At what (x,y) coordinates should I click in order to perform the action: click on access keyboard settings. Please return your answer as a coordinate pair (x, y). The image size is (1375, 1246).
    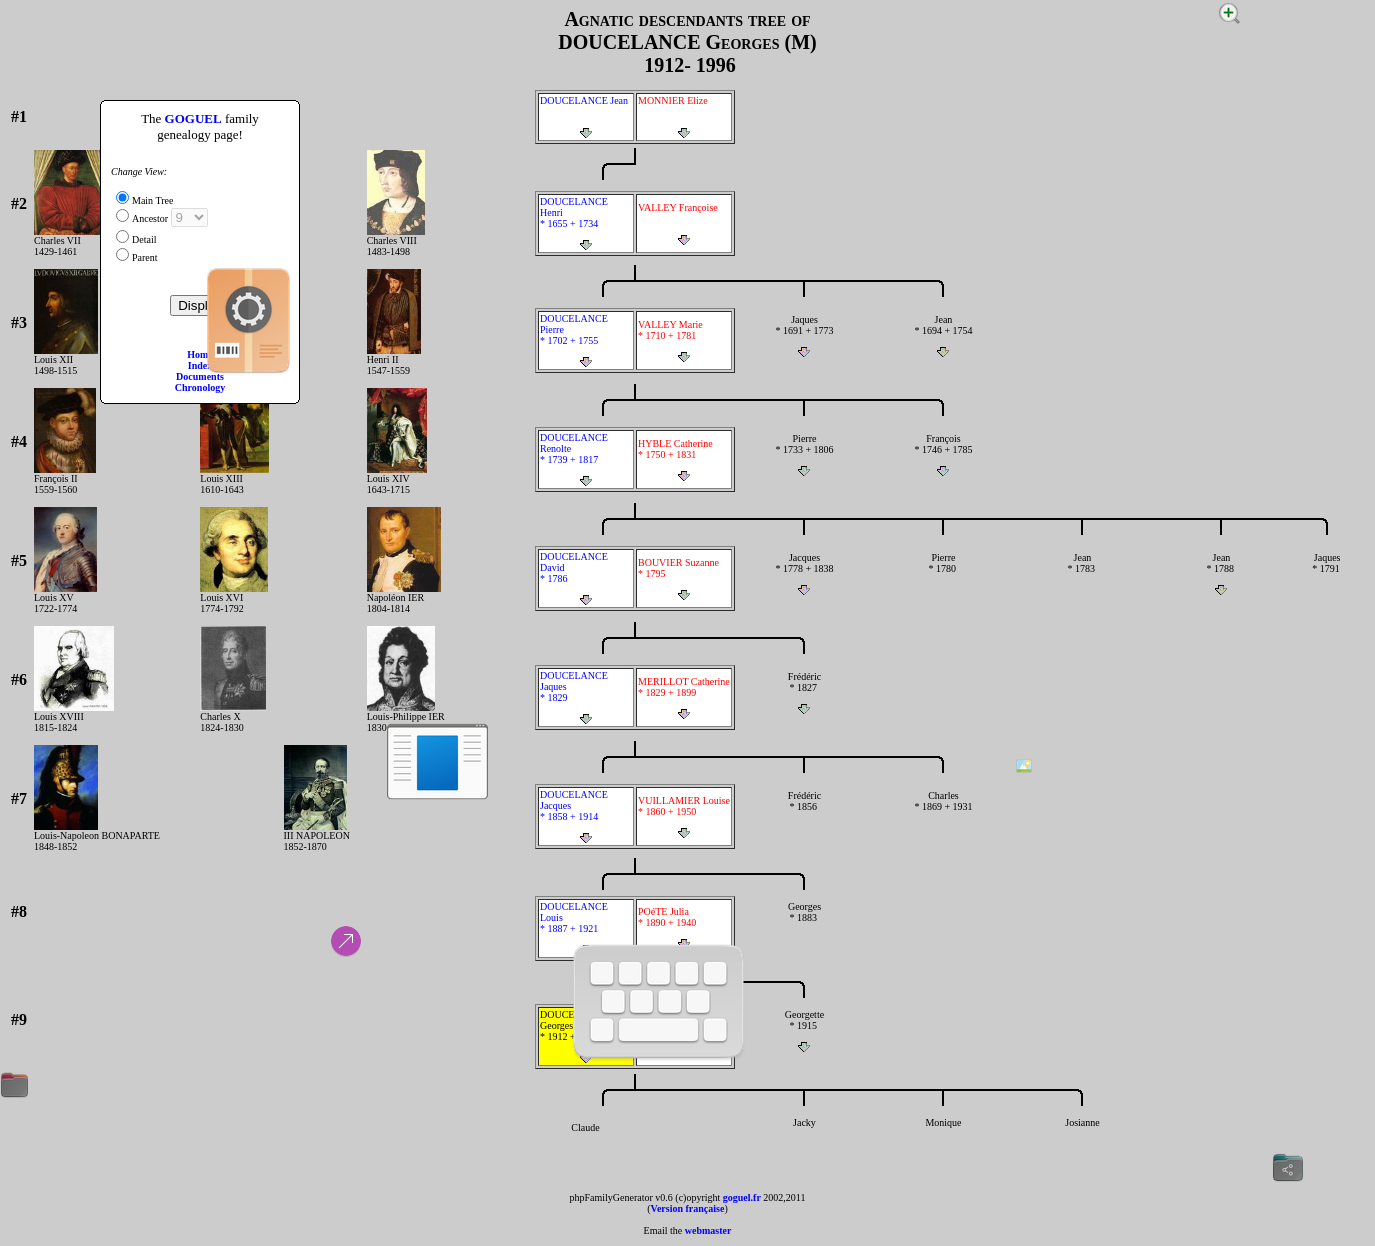
    Looking at the image, I should click on (658, 1001).